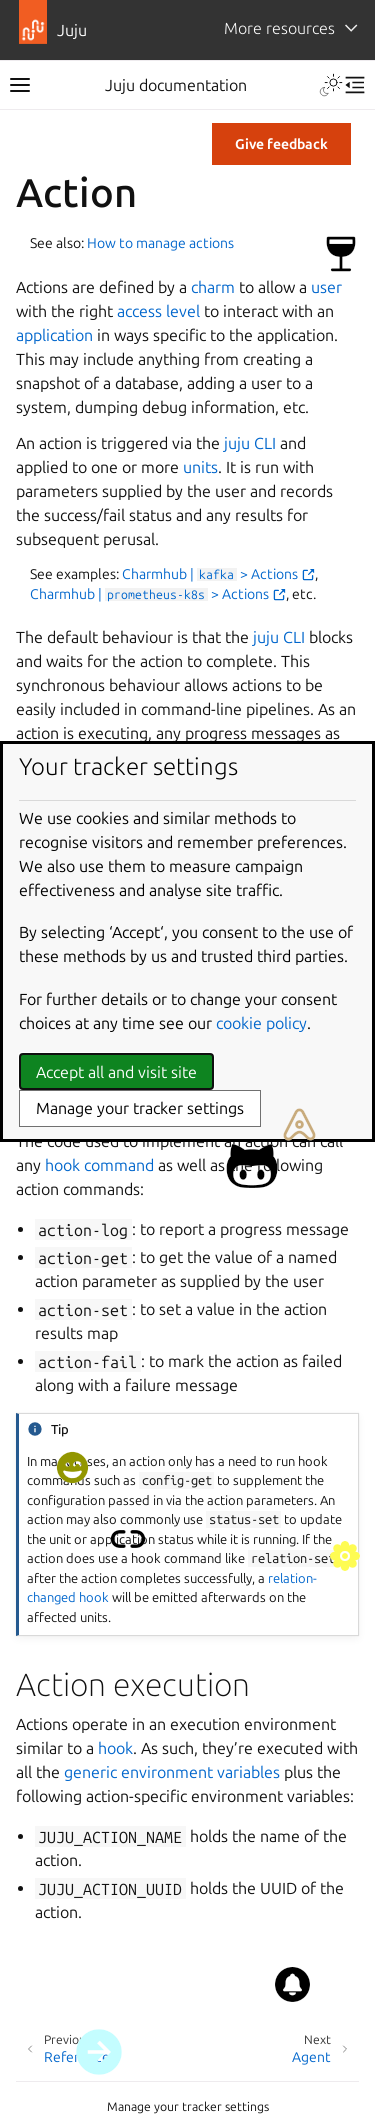 Image resolution: width=375 pixels, height=2116 pixels. I want to click on proceed to the next step, so click(99, 2052).